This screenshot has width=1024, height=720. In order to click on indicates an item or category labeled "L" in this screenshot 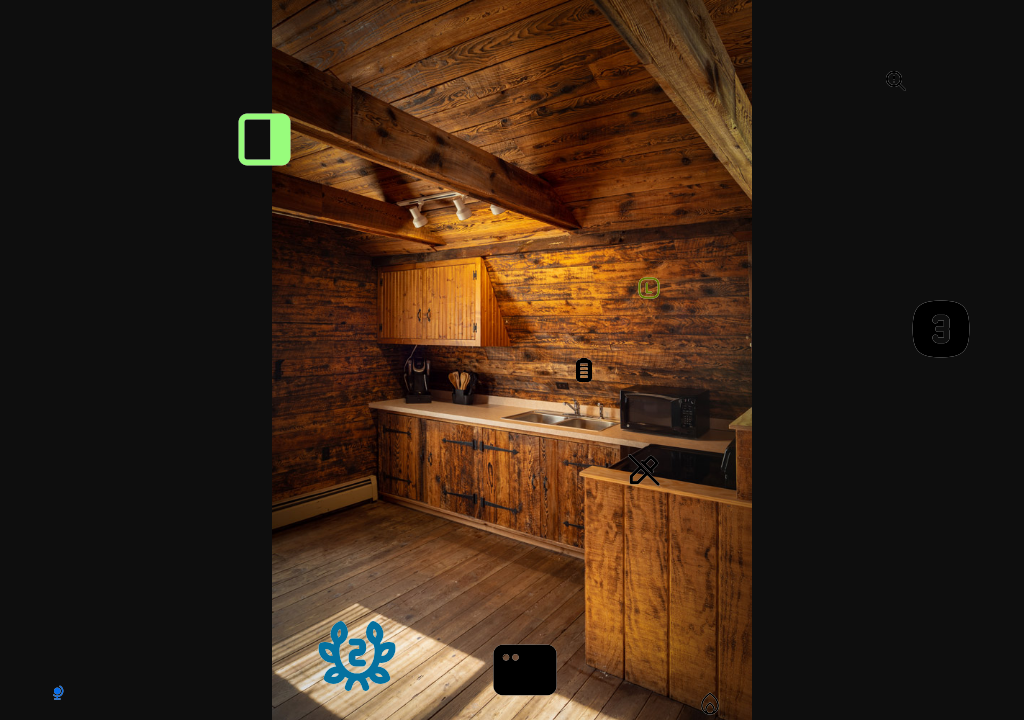, I will do `click(649, 288)`.